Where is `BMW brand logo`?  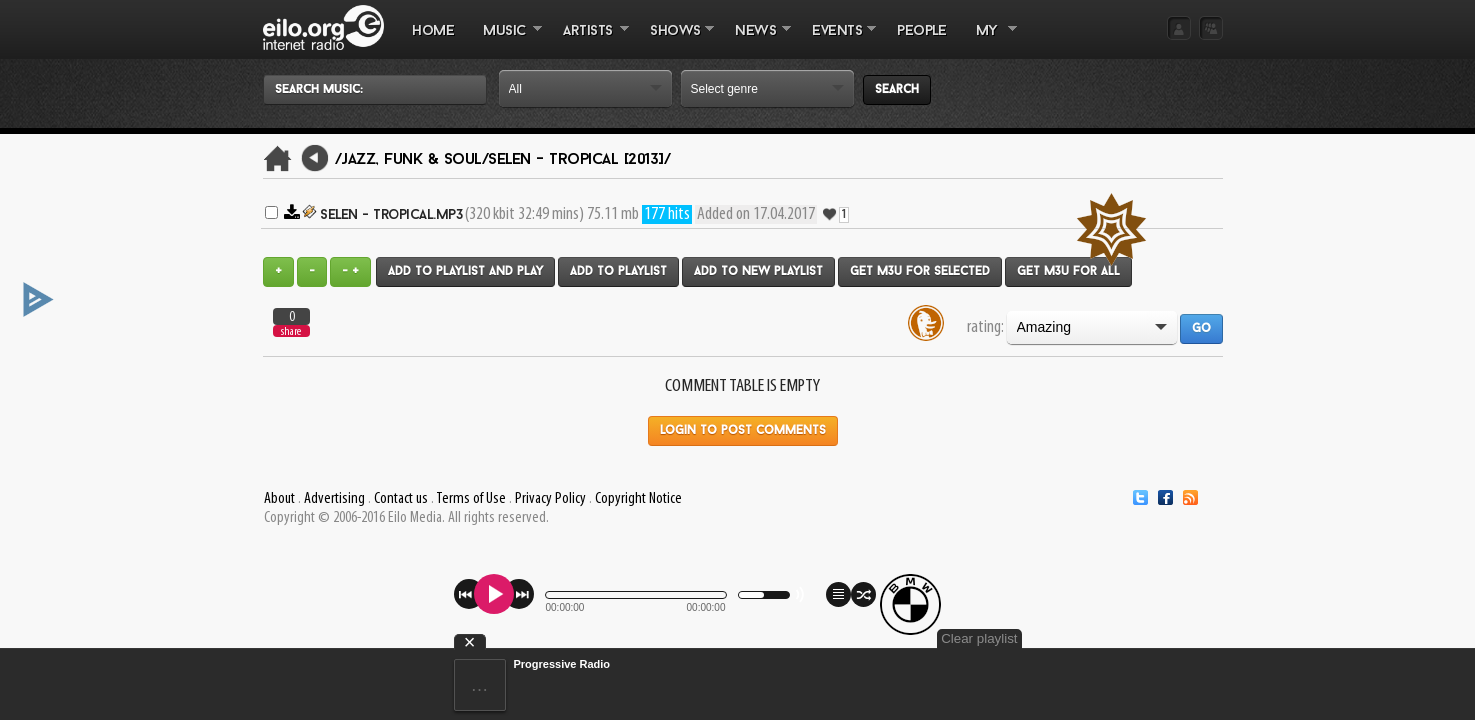 BMW brand logo is located at coordinates (910, 604).